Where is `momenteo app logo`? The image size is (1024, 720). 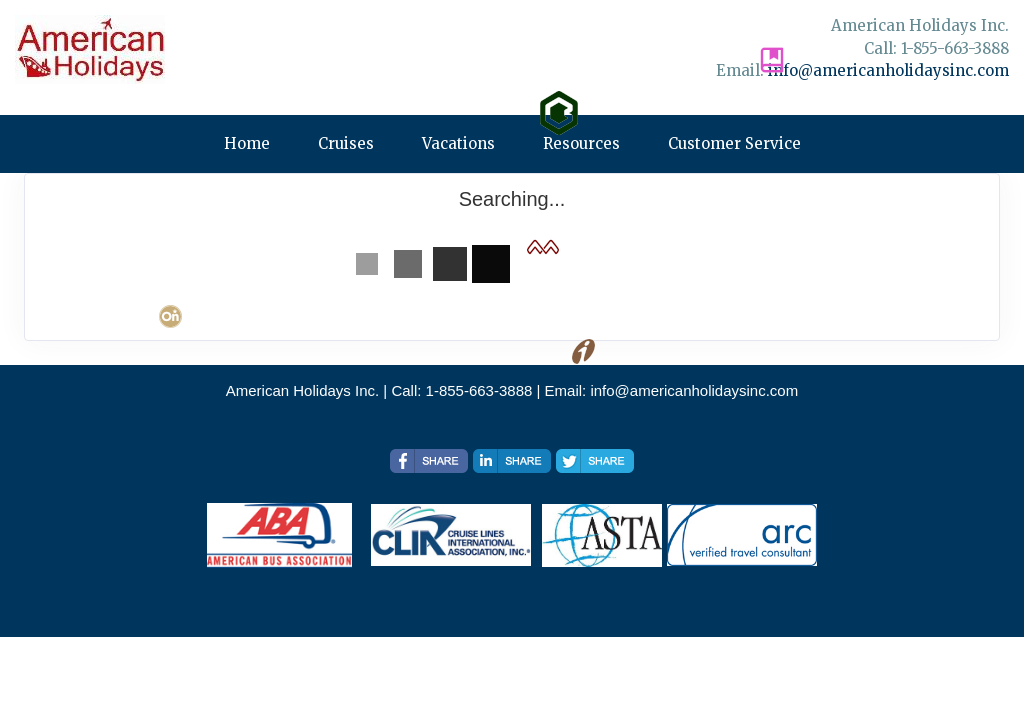 momenteo app logo is located at coordinates (543, 247).